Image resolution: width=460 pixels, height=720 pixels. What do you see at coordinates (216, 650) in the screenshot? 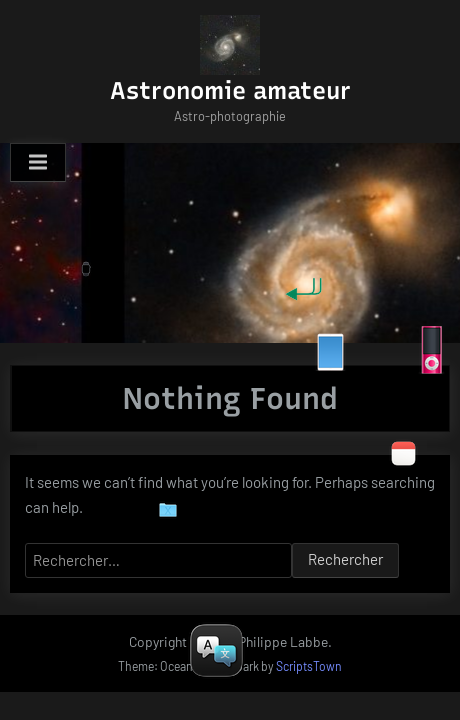
I see `open the translate app` at bounding box center [216, 650].